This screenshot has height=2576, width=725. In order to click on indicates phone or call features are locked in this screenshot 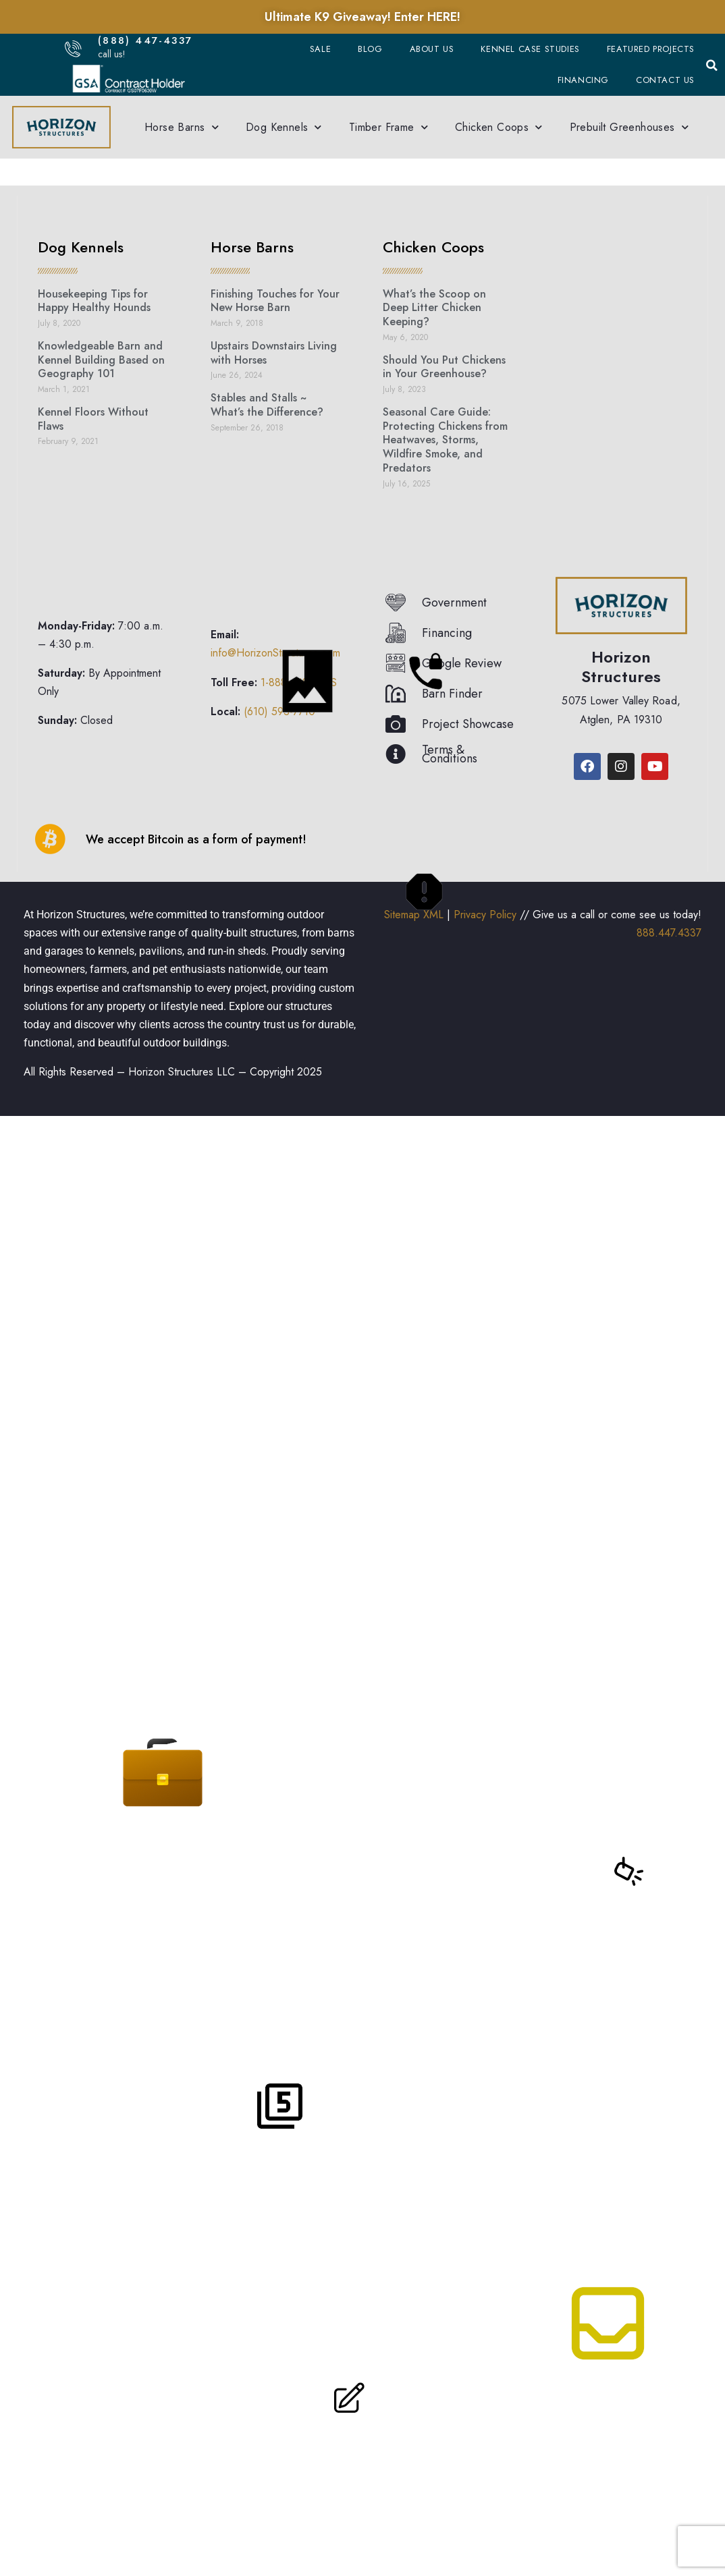, I will do `click(425, 673)`.